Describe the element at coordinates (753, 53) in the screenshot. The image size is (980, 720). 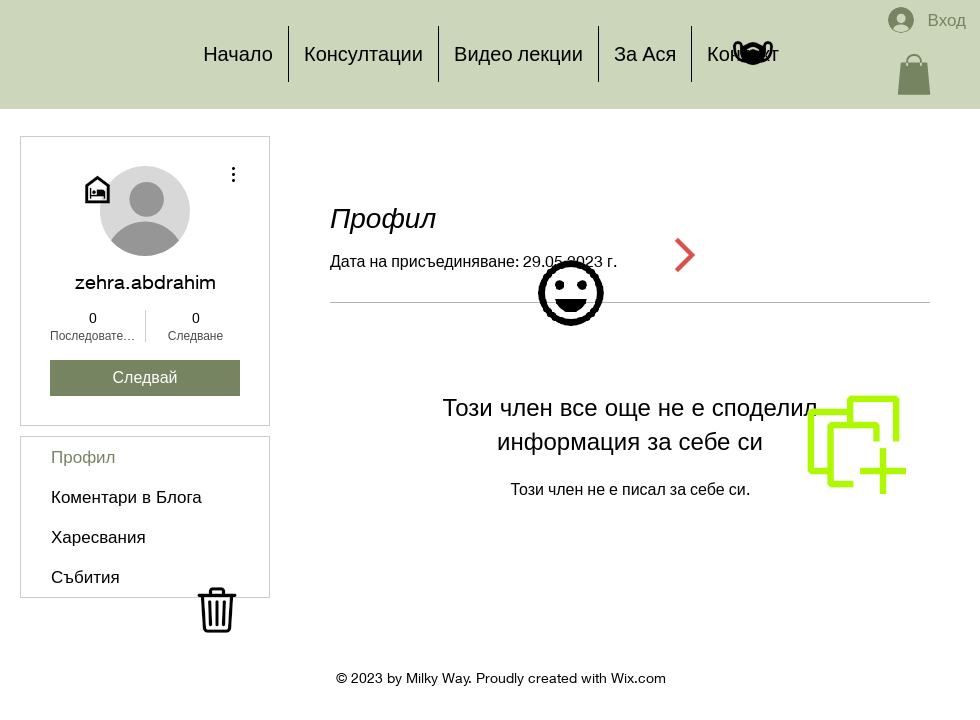
I see `indicates mask required or health safety guidelines` at that location.